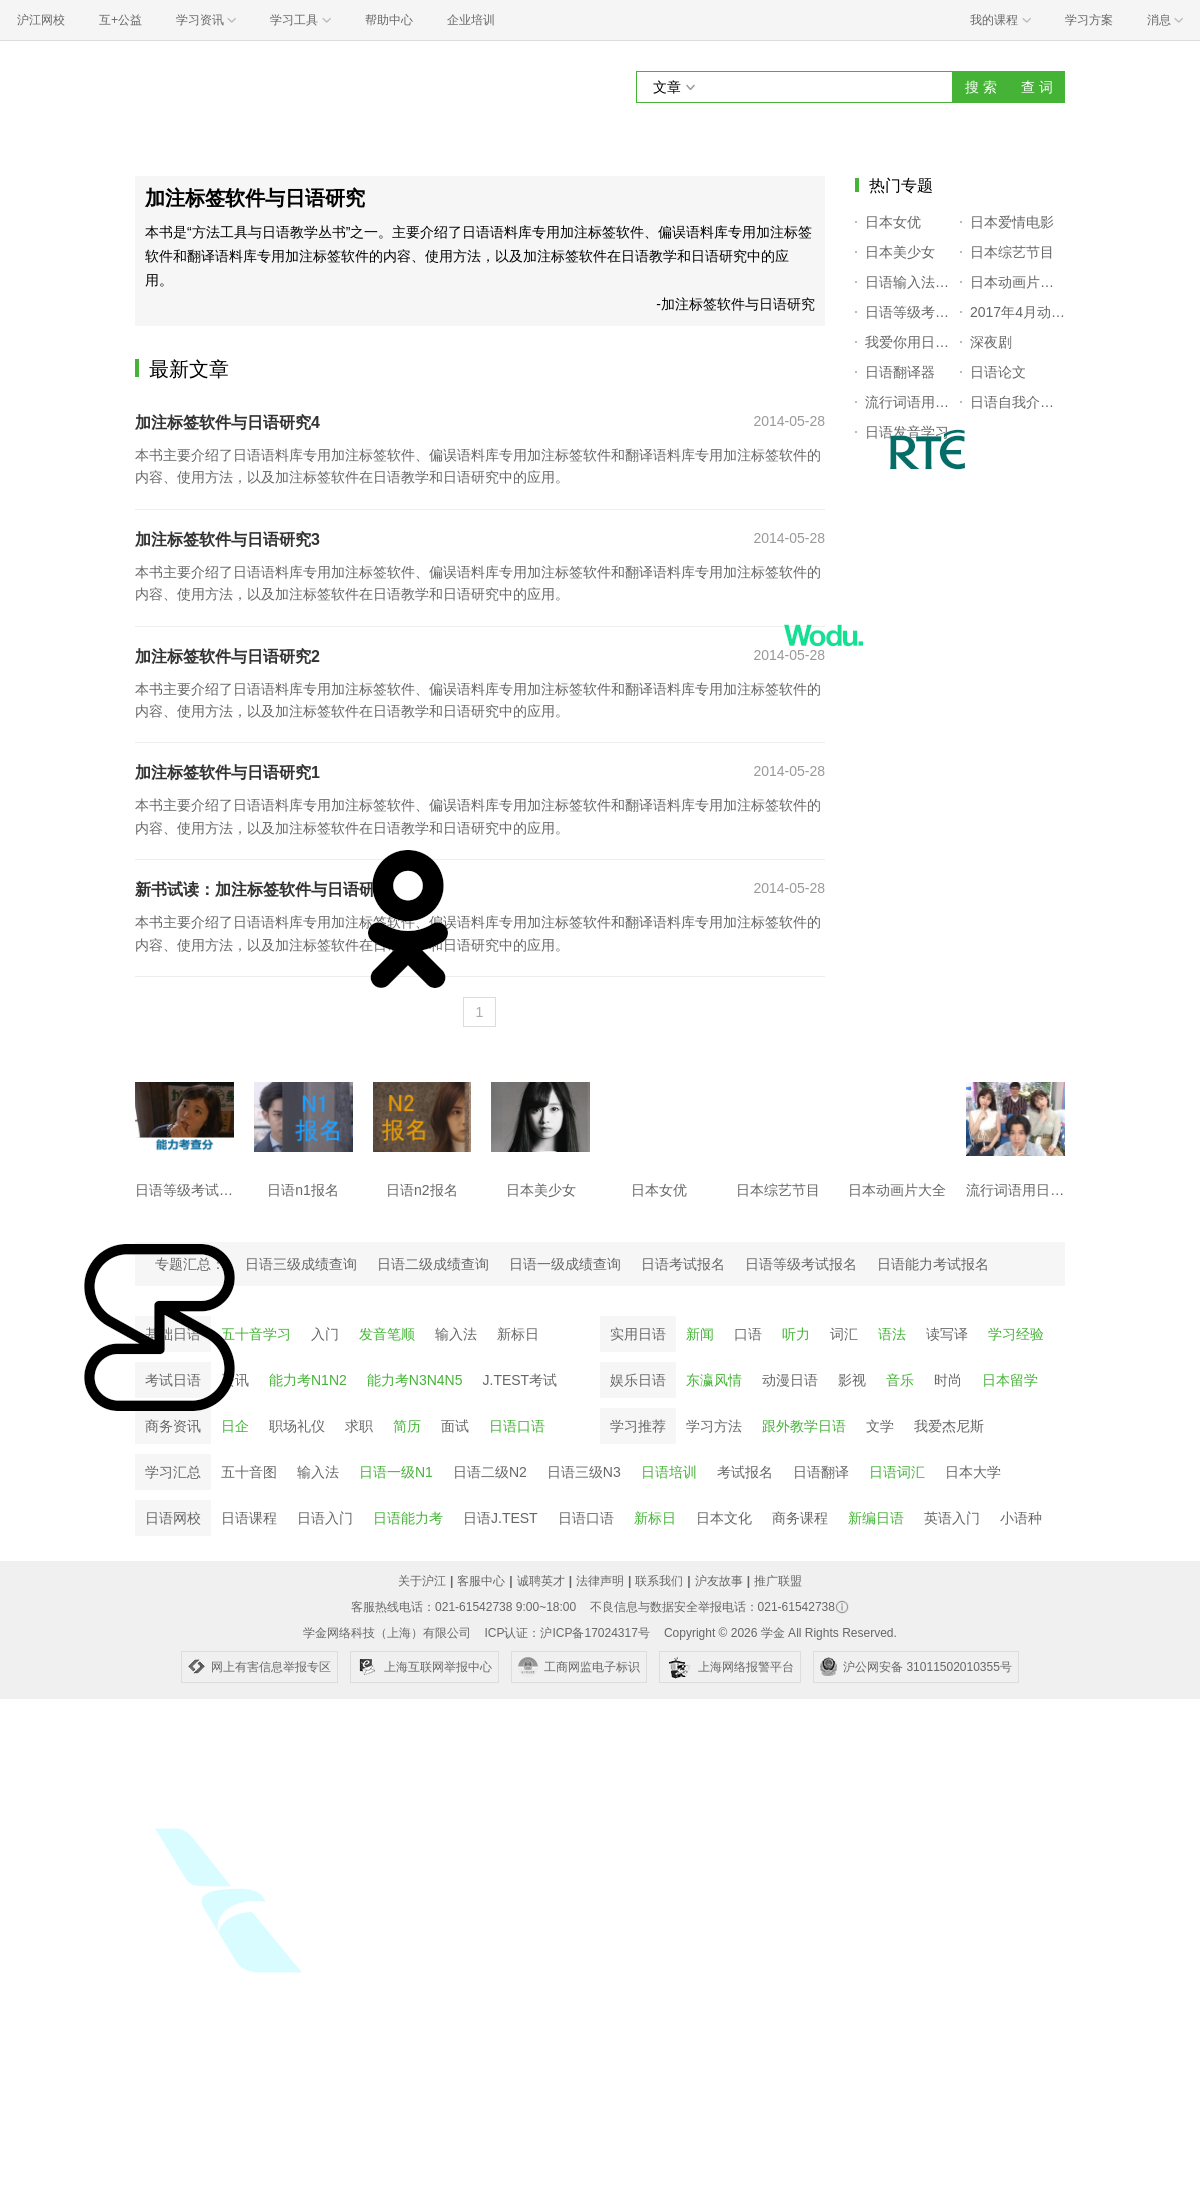  Describe the element at coordinates (823, 635) in the screenshot. I see `wodu brand logo` at that location.